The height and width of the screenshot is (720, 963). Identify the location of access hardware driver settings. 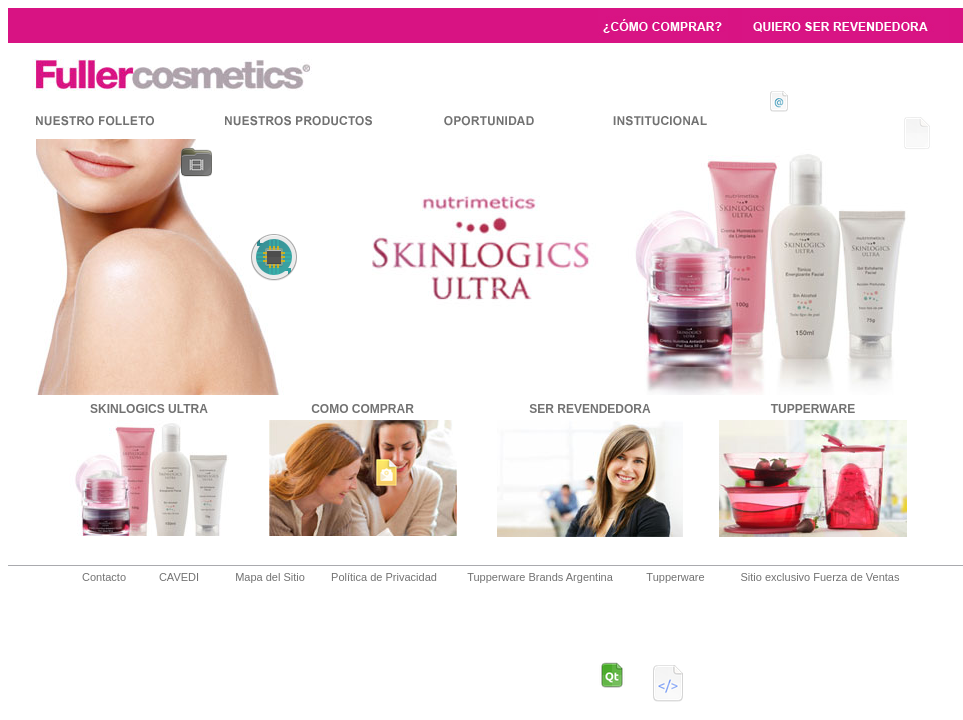
(274, 257).